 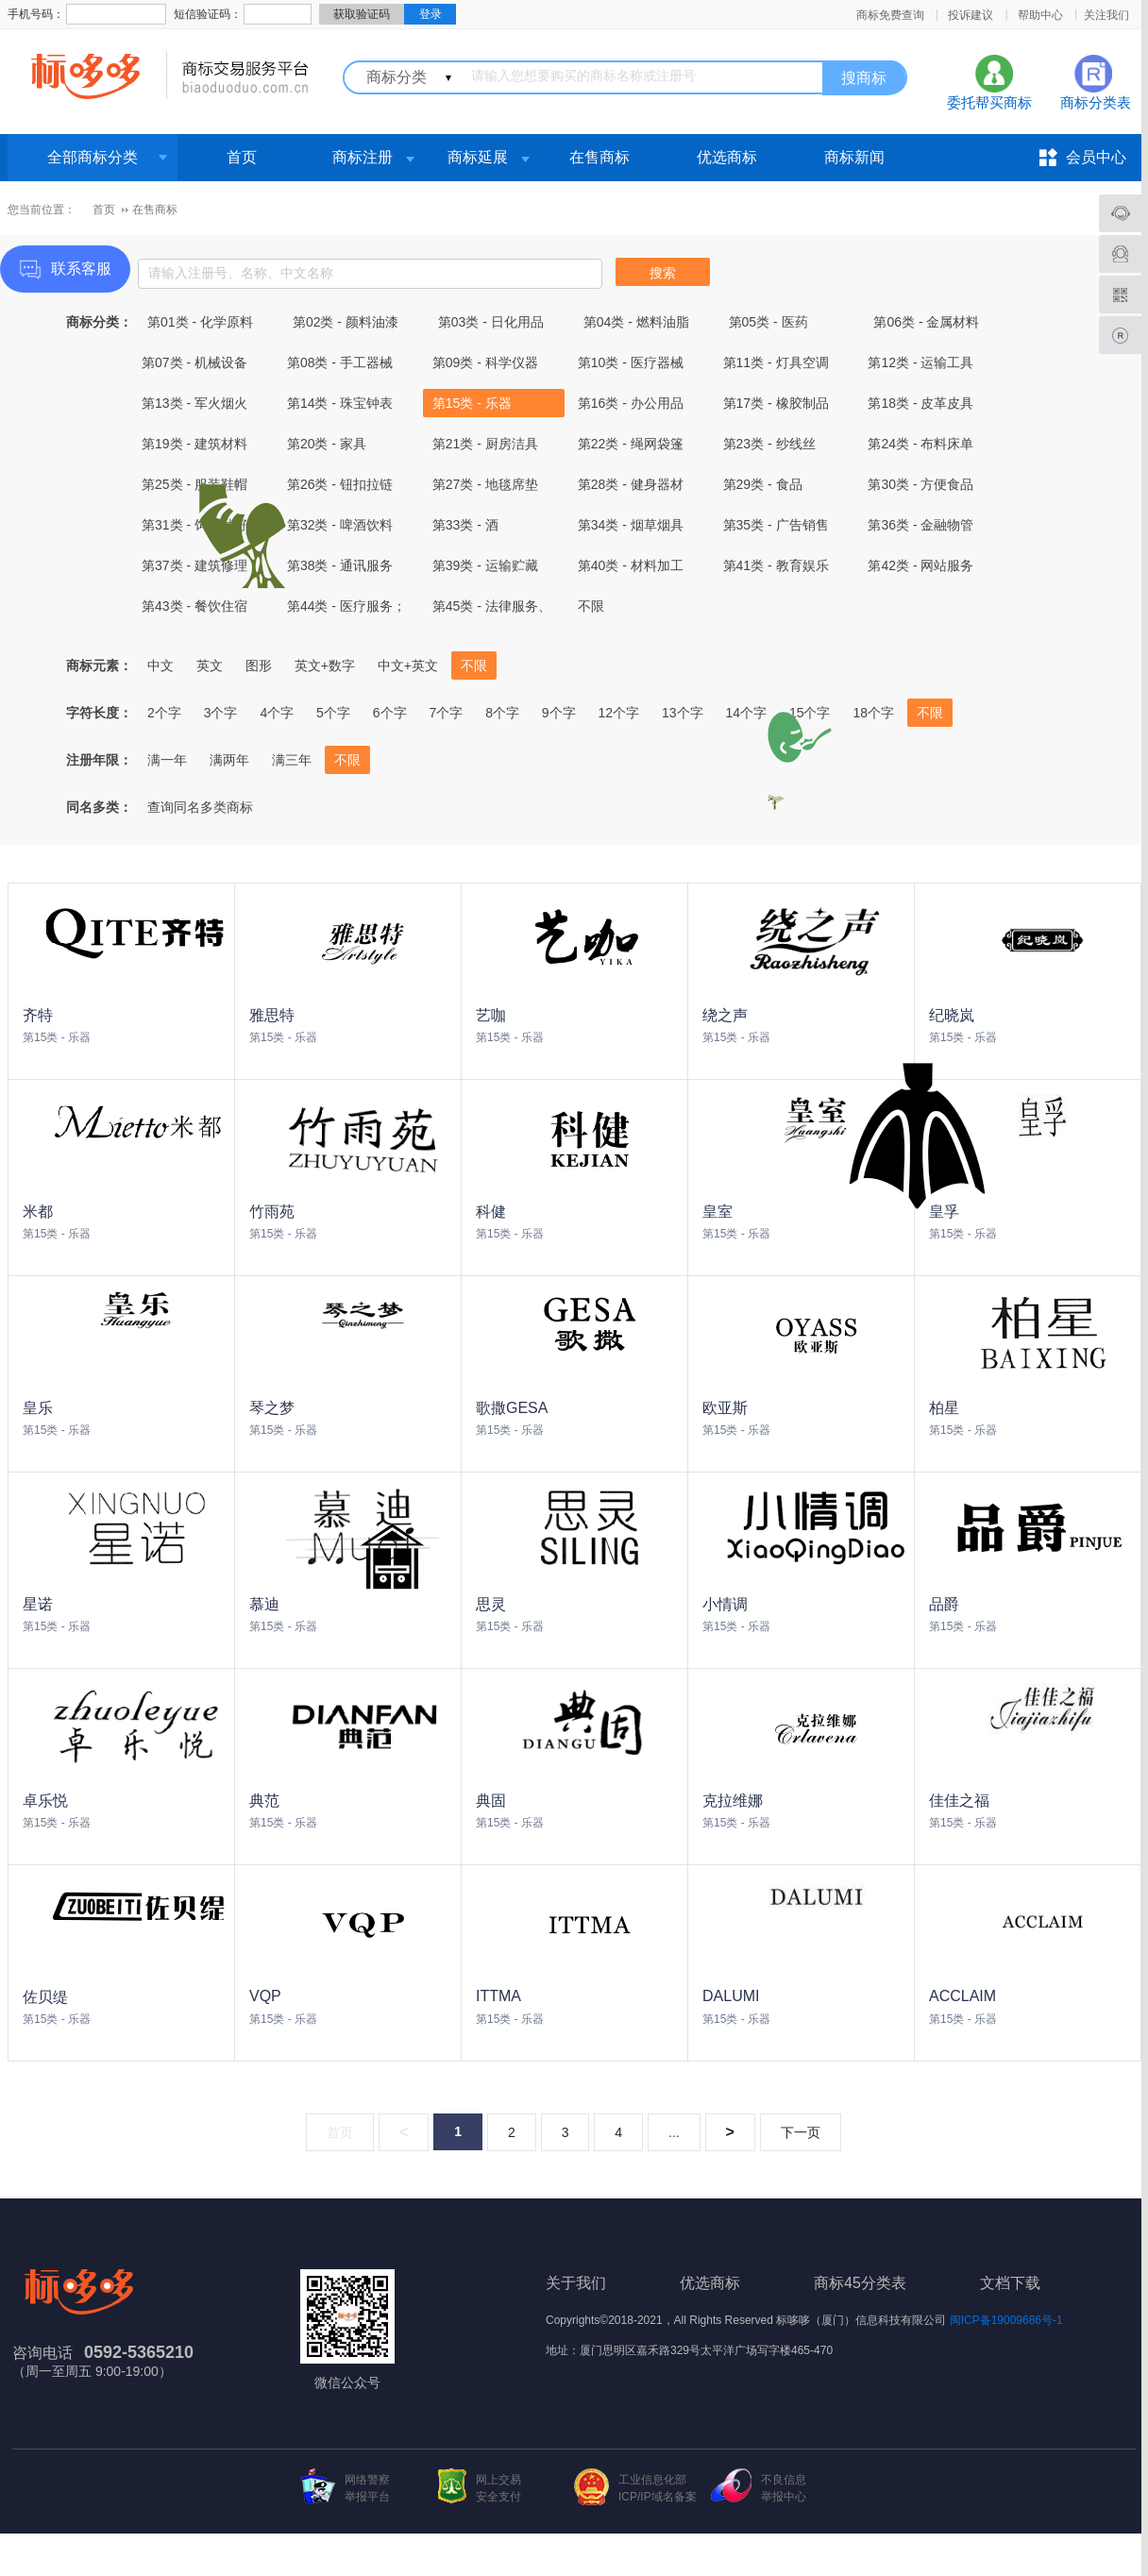 What do you see at coordinates (251, 536) in the screenshot?
I see `indicates a sticky or slowed movement status effect` at bounding box center [251, 536].